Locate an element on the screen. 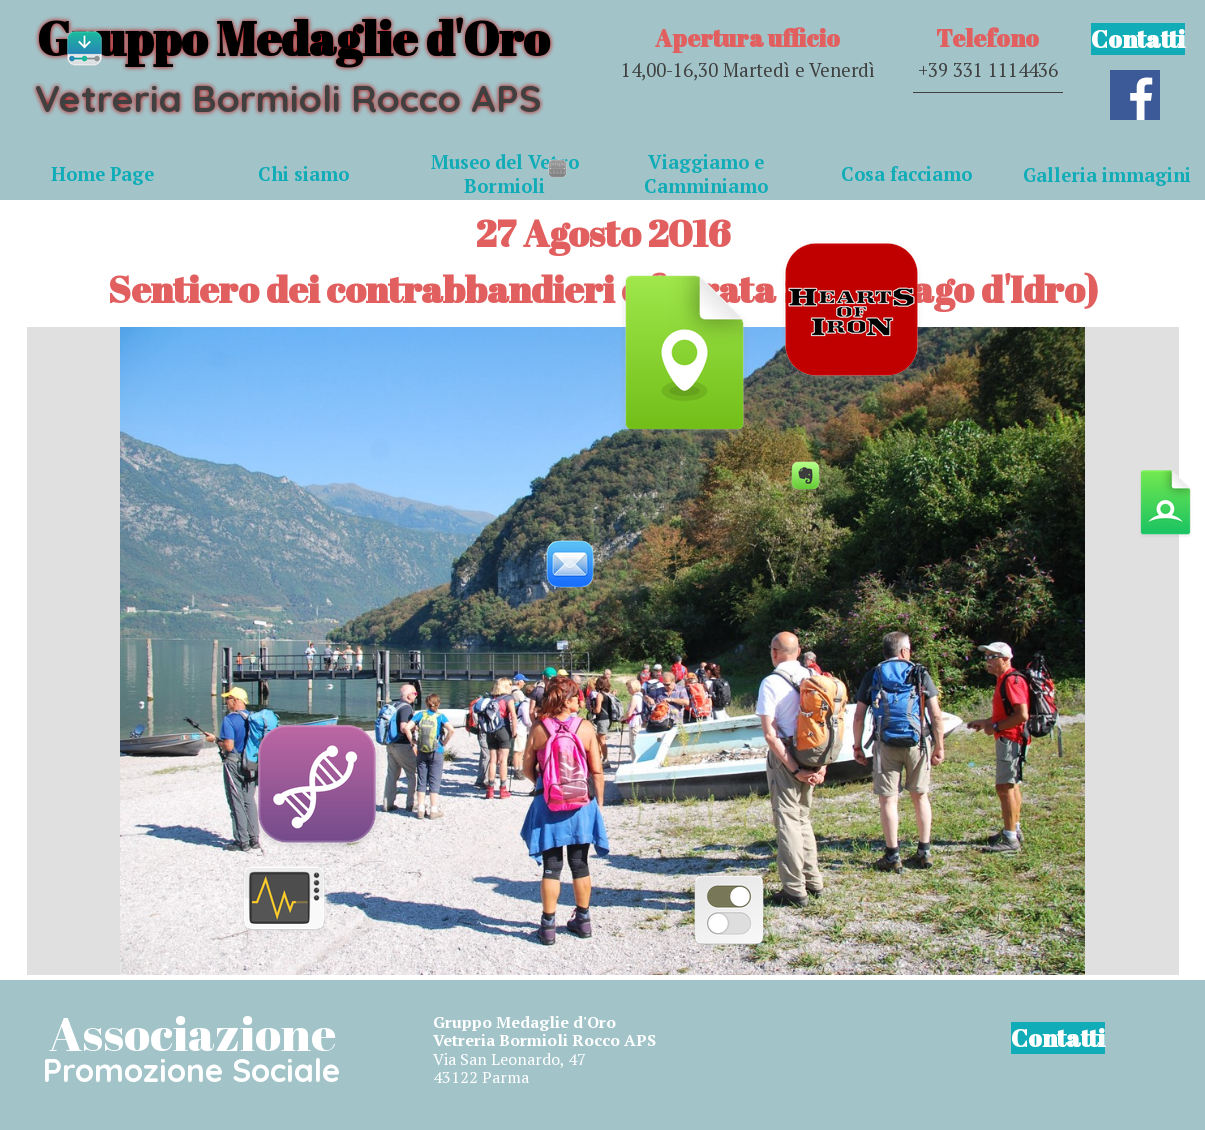  open system monitor to view resource usage is located at coordinates (284, 898).